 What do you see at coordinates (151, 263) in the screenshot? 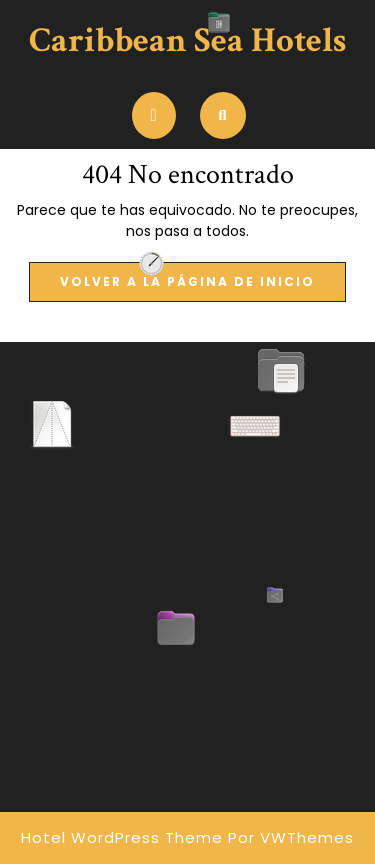
I see `launch sysprof system profiler` at bounding box center [151, 263].